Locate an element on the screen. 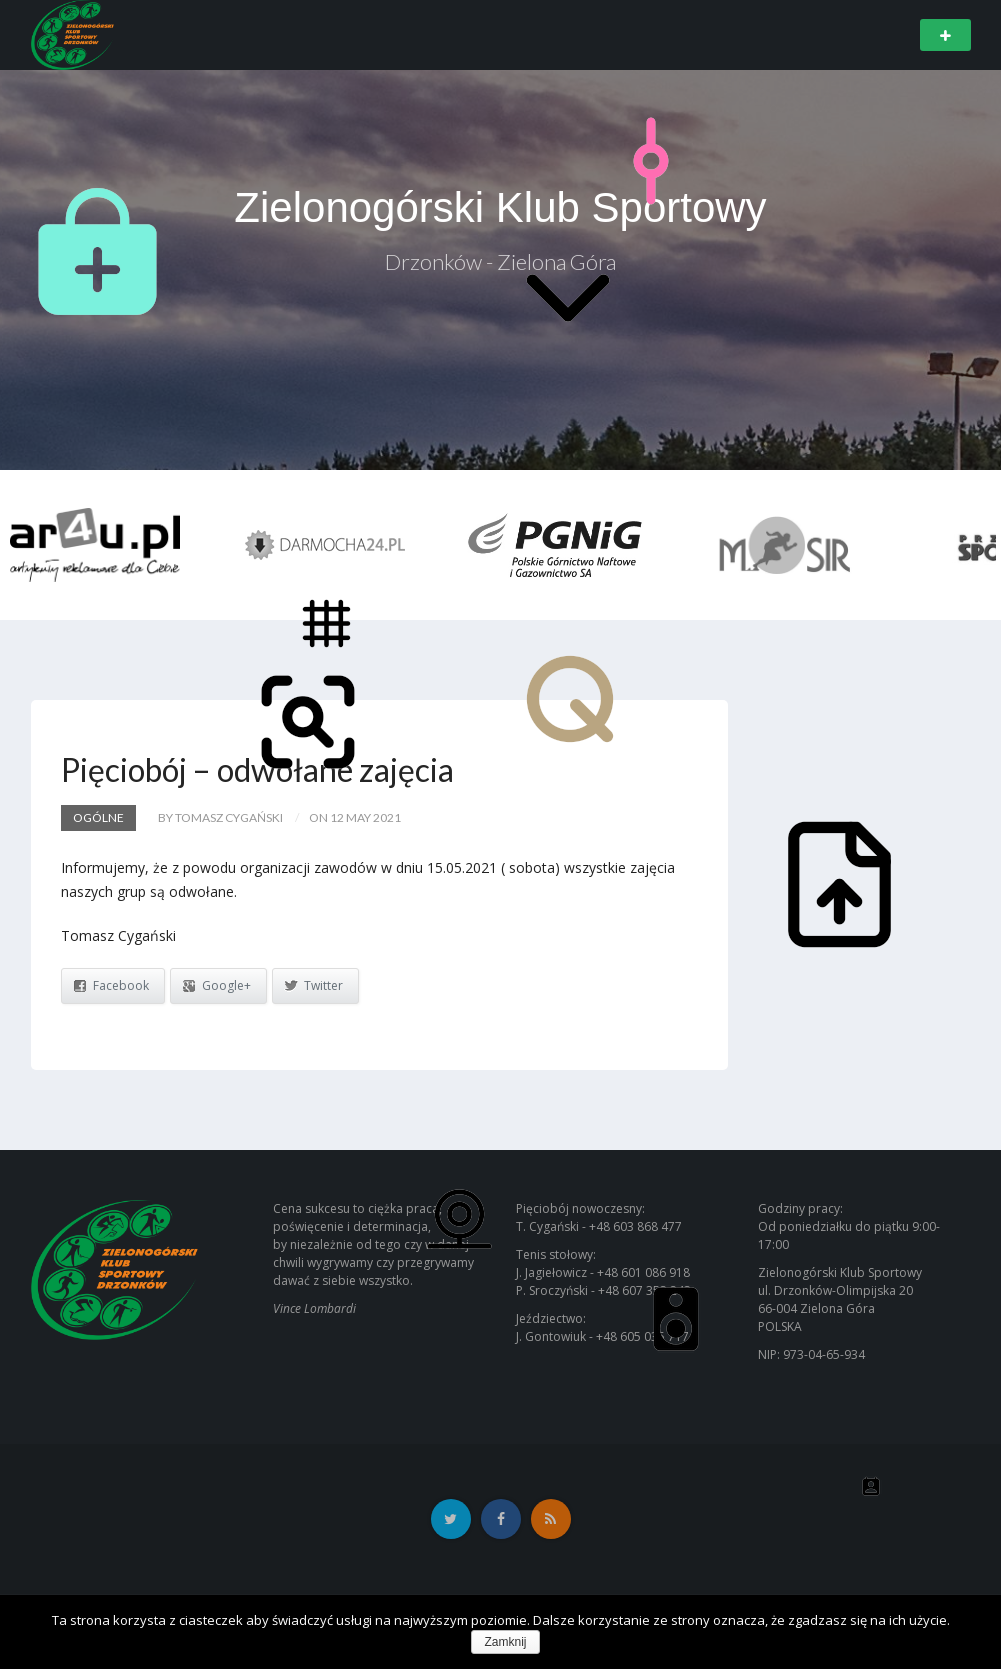  view items in grid layout is located at coordinates (326, 623).